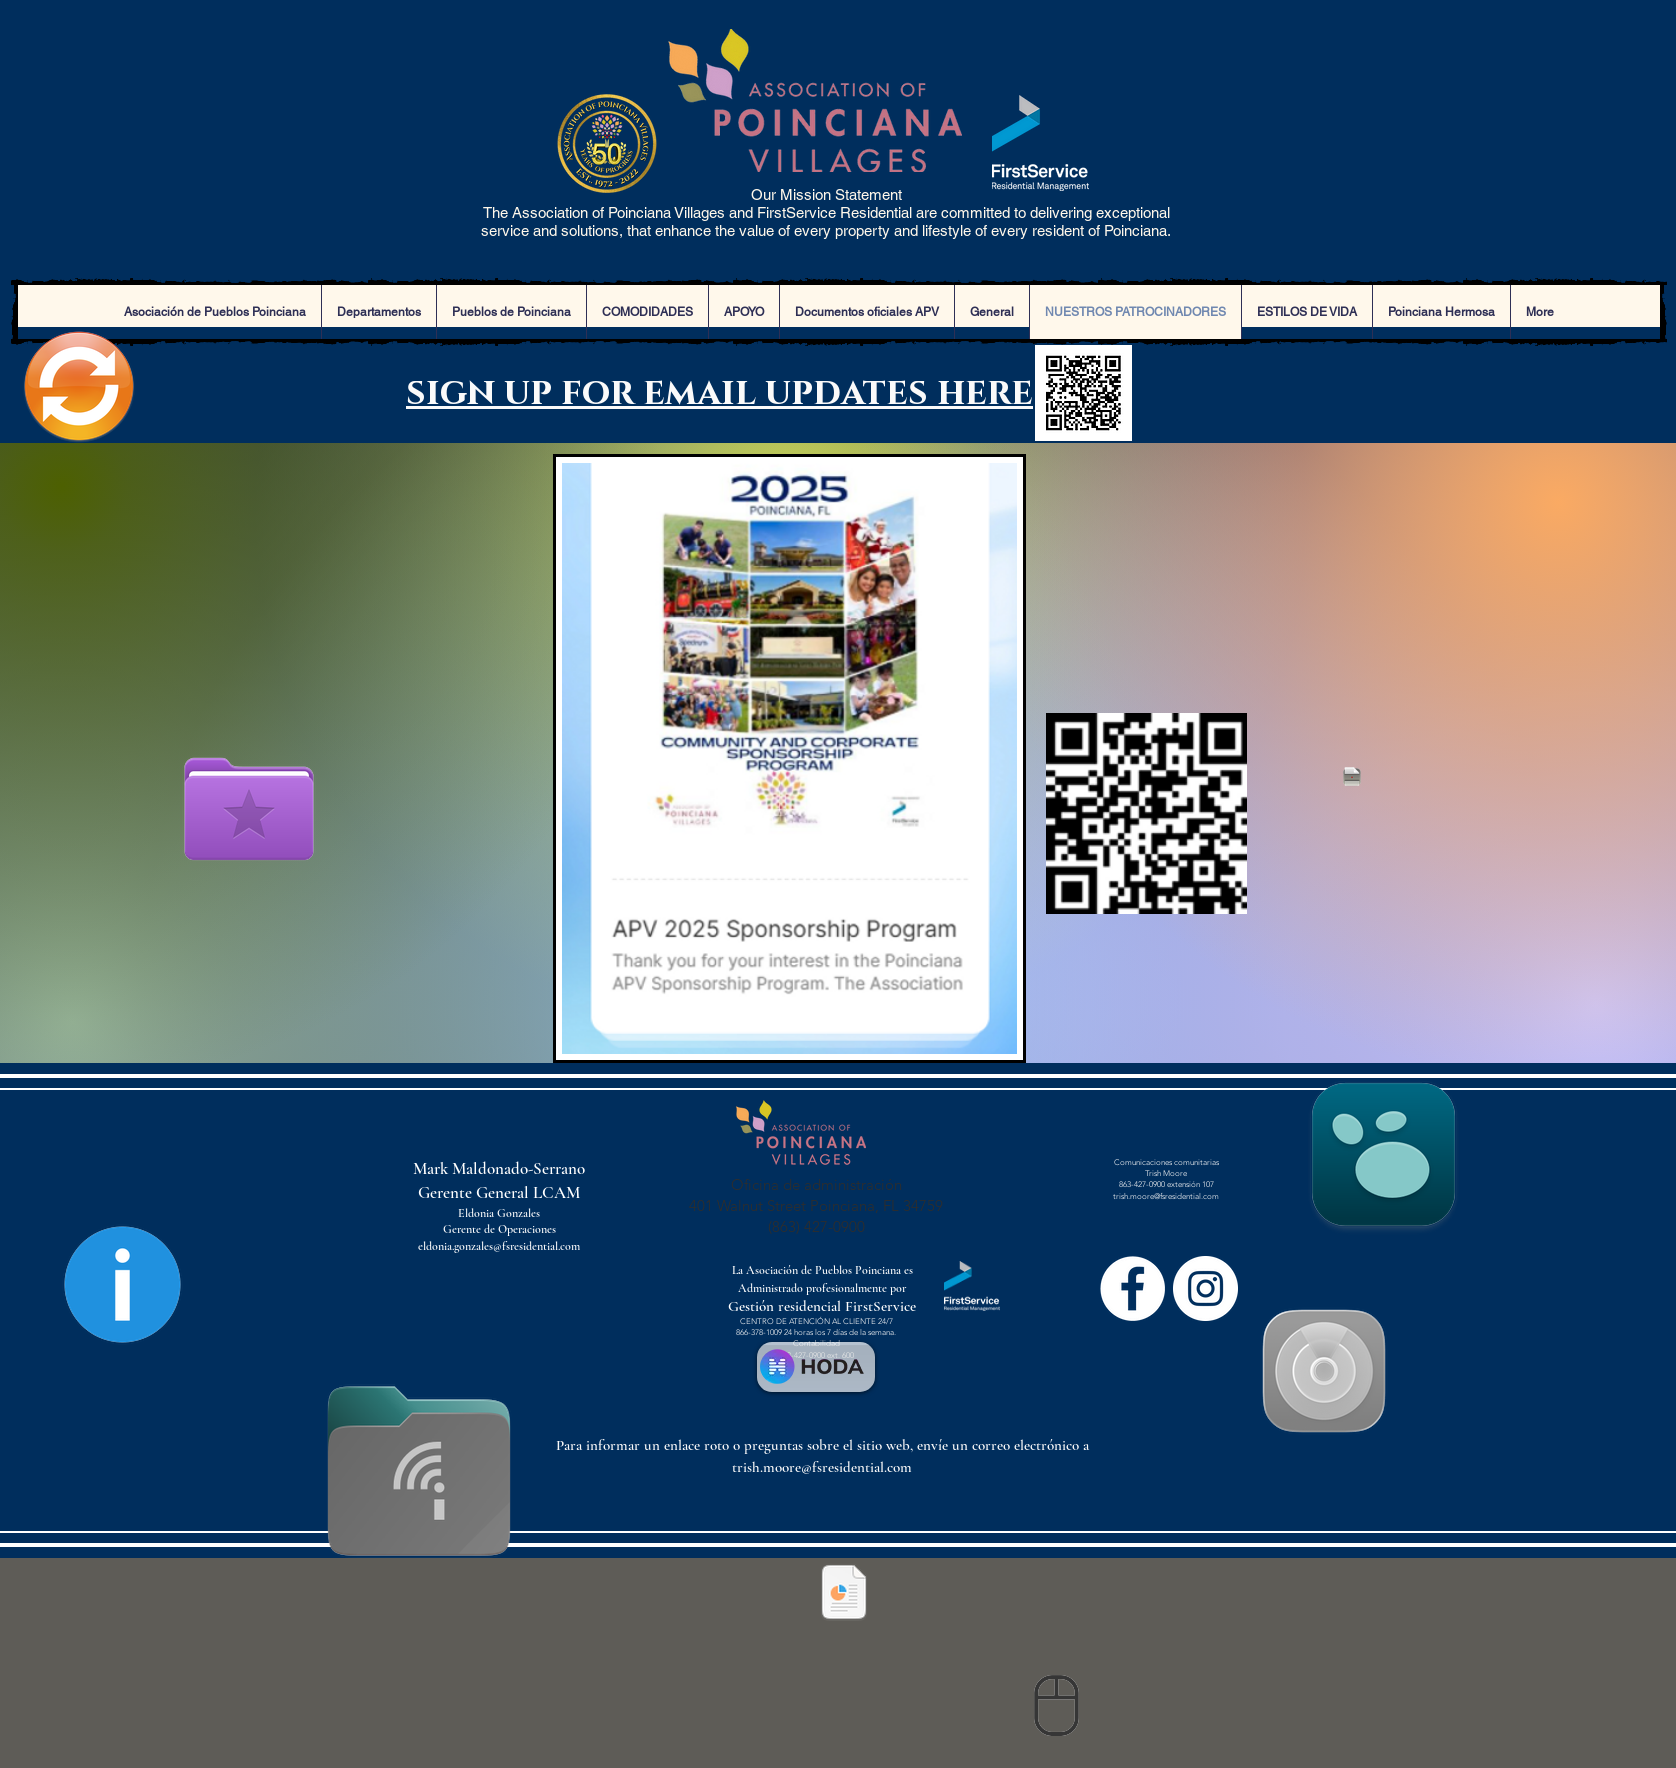  I want to click on open a presentation file, so click(844, 1592).